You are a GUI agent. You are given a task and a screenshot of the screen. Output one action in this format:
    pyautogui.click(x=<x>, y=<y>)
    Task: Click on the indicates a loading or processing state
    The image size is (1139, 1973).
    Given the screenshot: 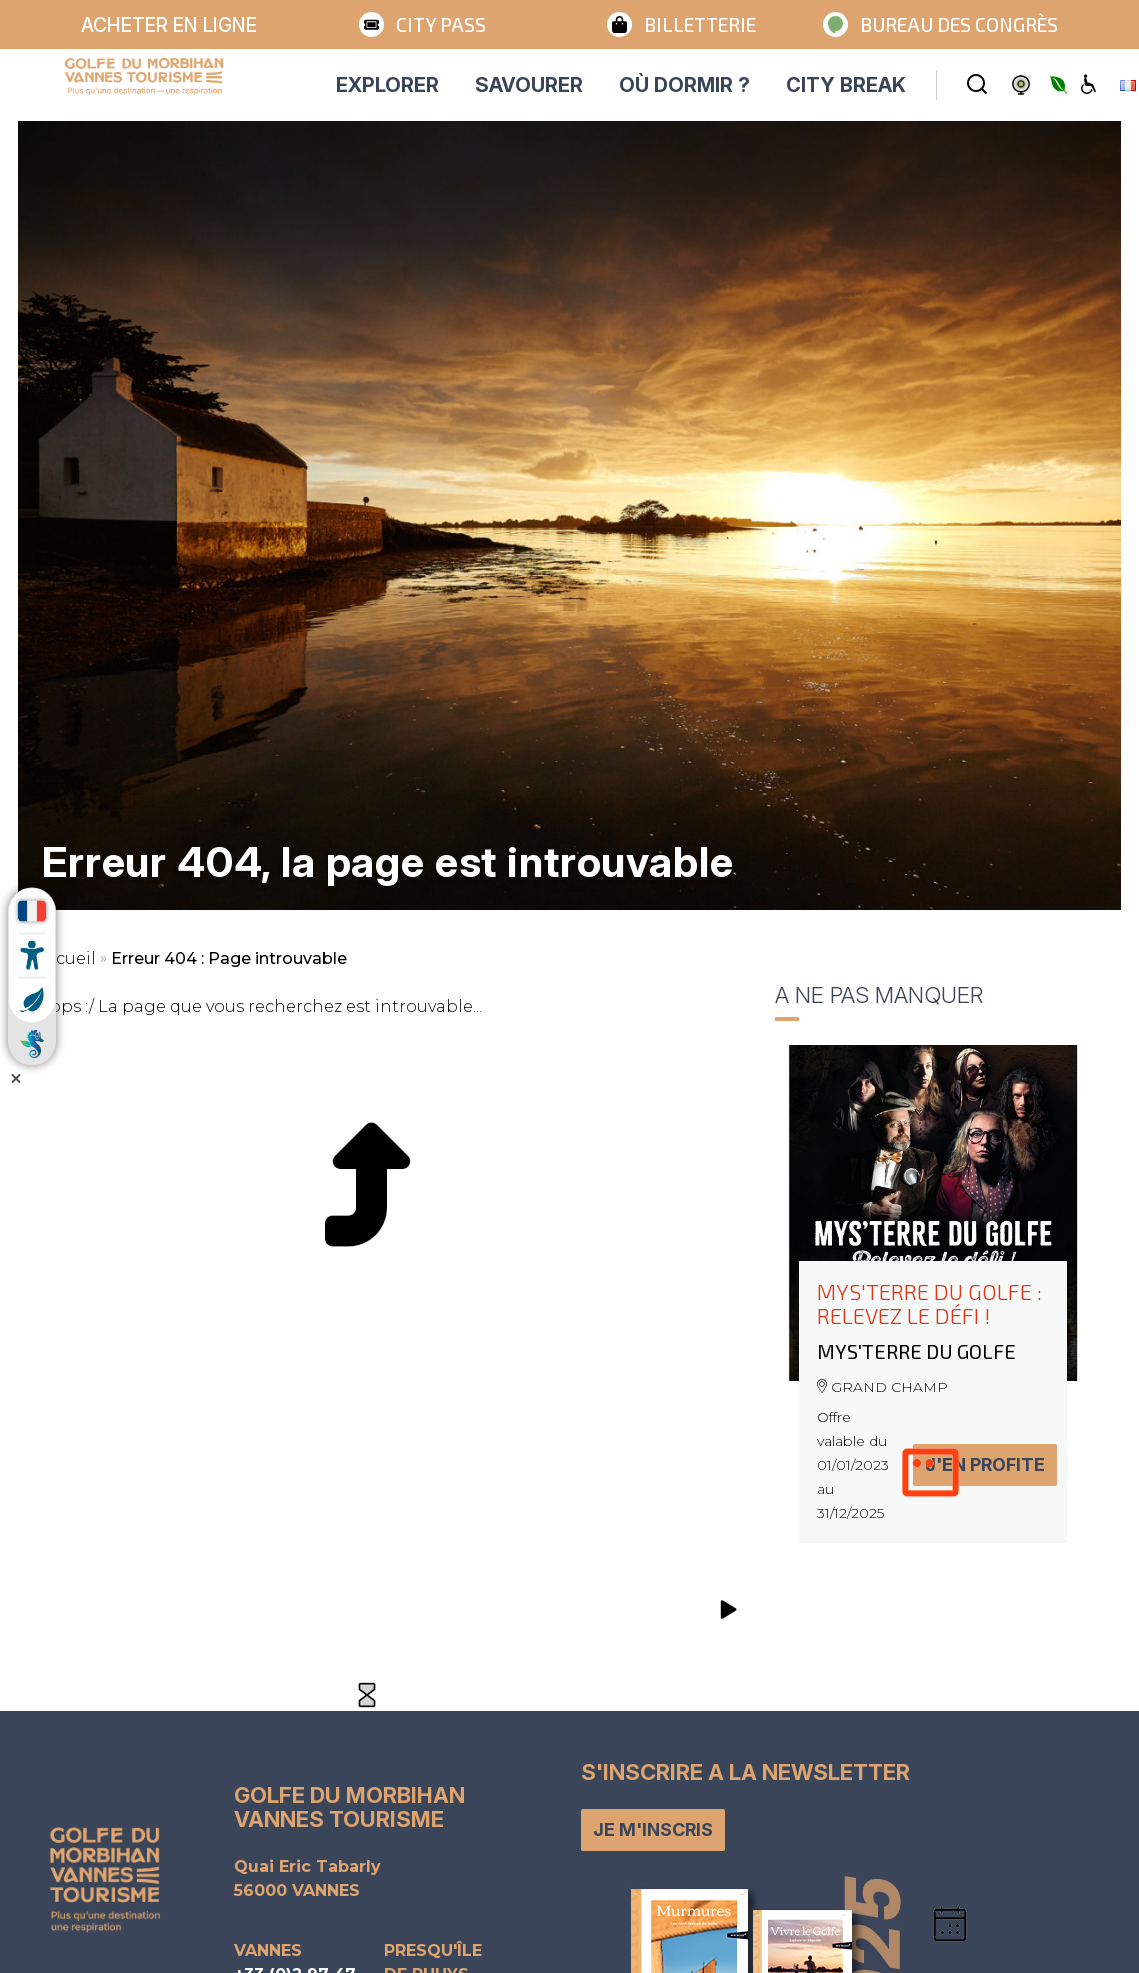 What is the action you would take?
    pyautogui.click(x=367, y=1695)
    